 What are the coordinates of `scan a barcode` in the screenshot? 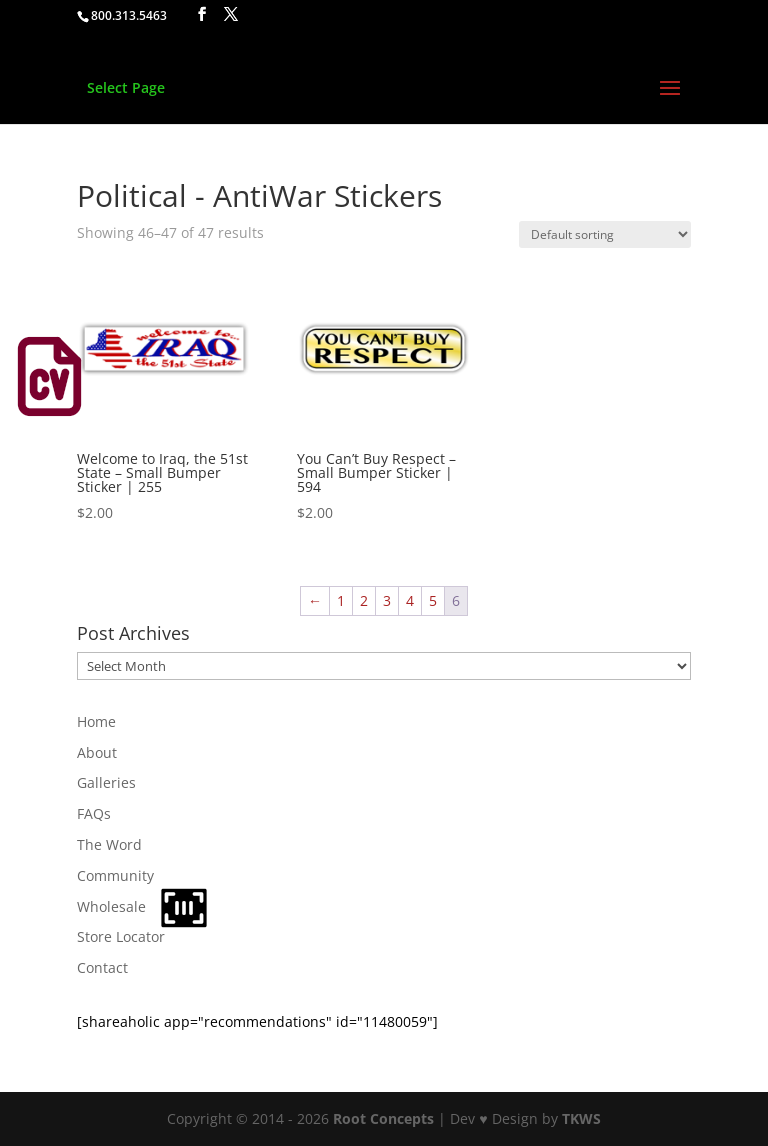 It's located at (184, 908).